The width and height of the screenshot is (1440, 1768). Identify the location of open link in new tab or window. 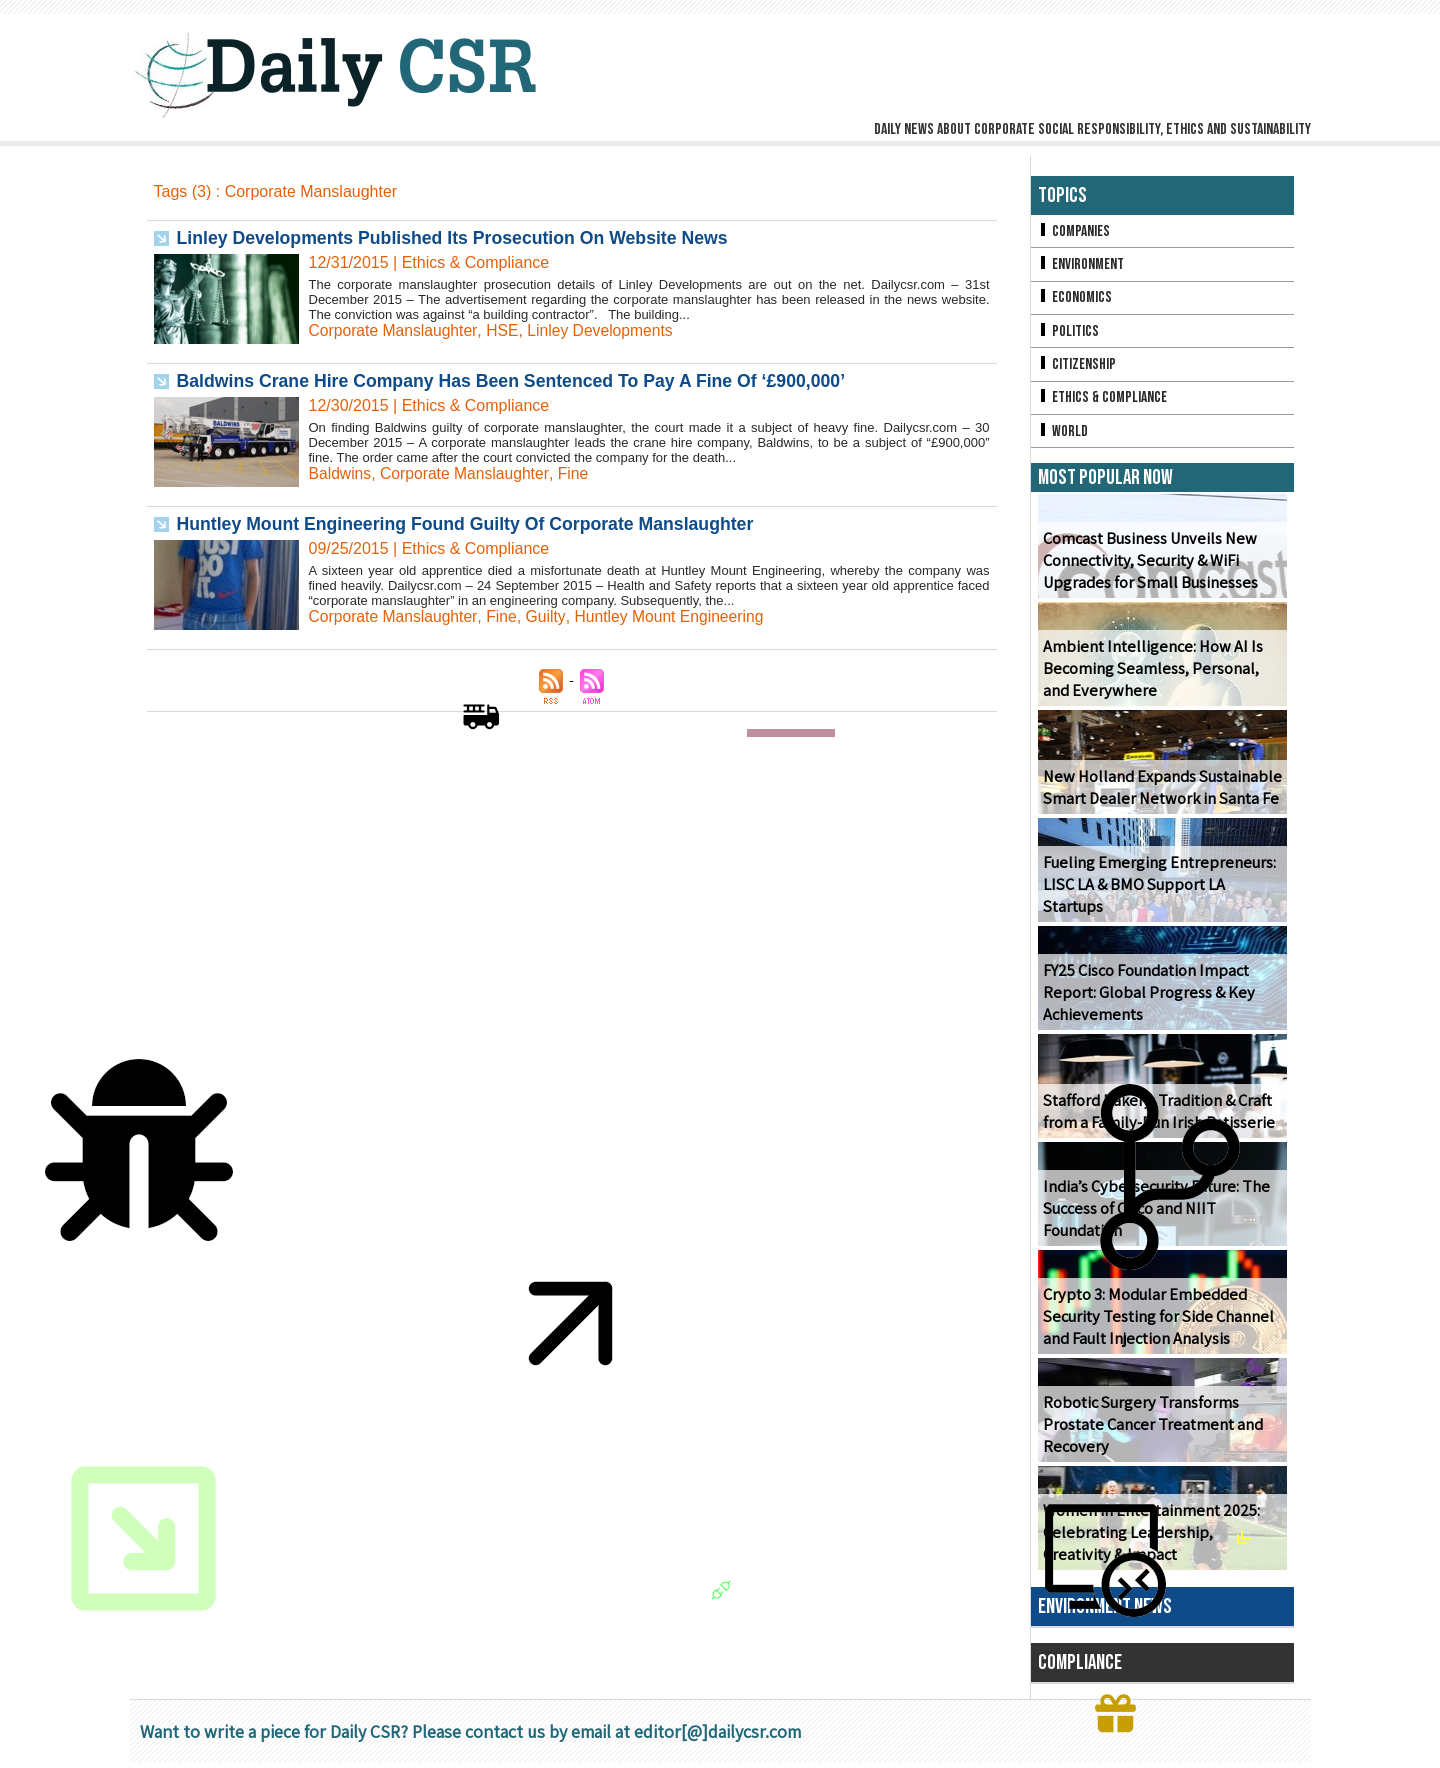
(570, 1323).